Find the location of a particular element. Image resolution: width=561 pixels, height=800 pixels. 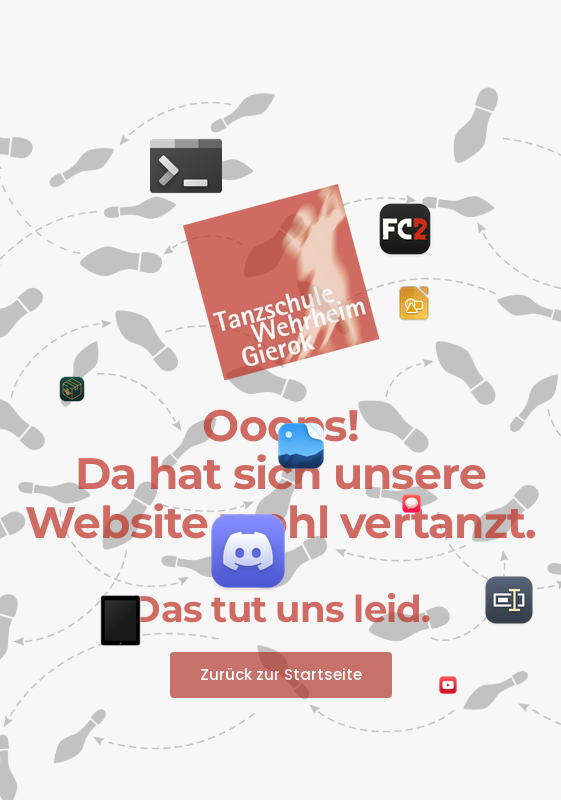

open wallpaper settings is located at coordinates (301, 446).